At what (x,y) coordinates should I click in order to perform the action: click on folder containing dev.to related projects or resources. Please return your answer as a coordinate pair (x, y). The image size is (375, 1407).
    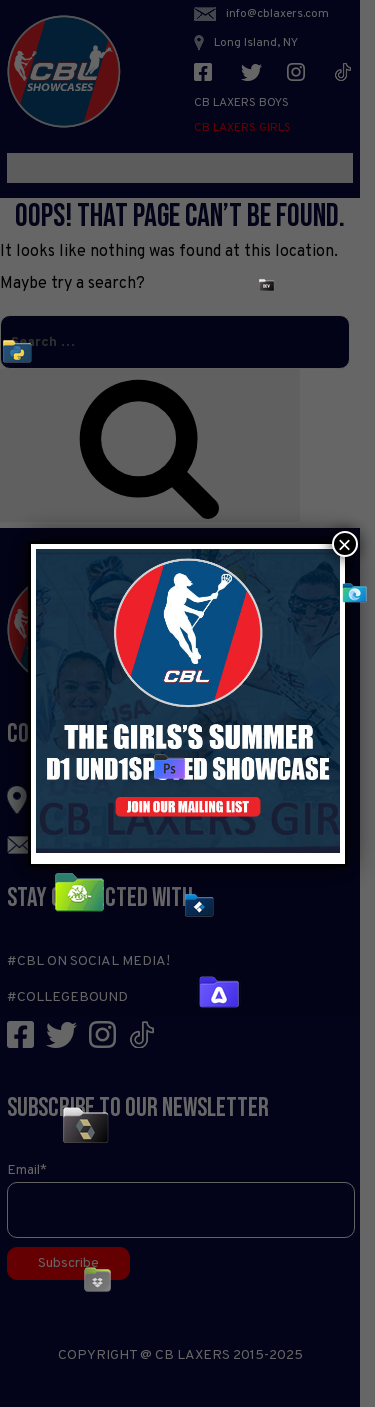
    Looking at the image, I should click on (266, 285).